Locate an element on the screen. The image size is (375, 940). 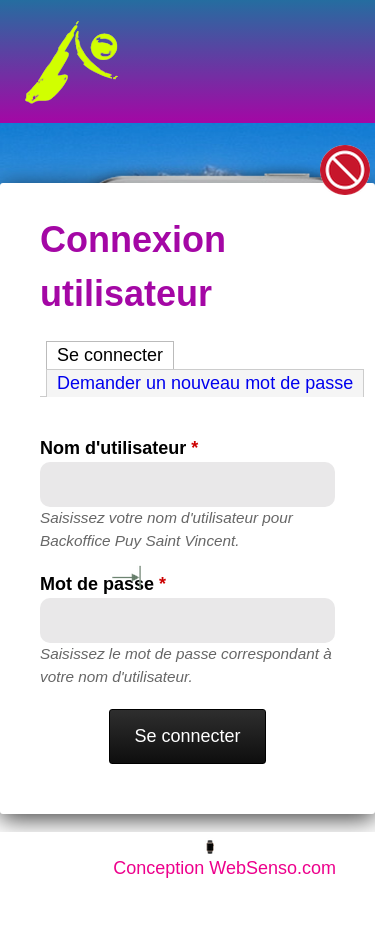
apple watch device icon is located at coordinates (210, 847).